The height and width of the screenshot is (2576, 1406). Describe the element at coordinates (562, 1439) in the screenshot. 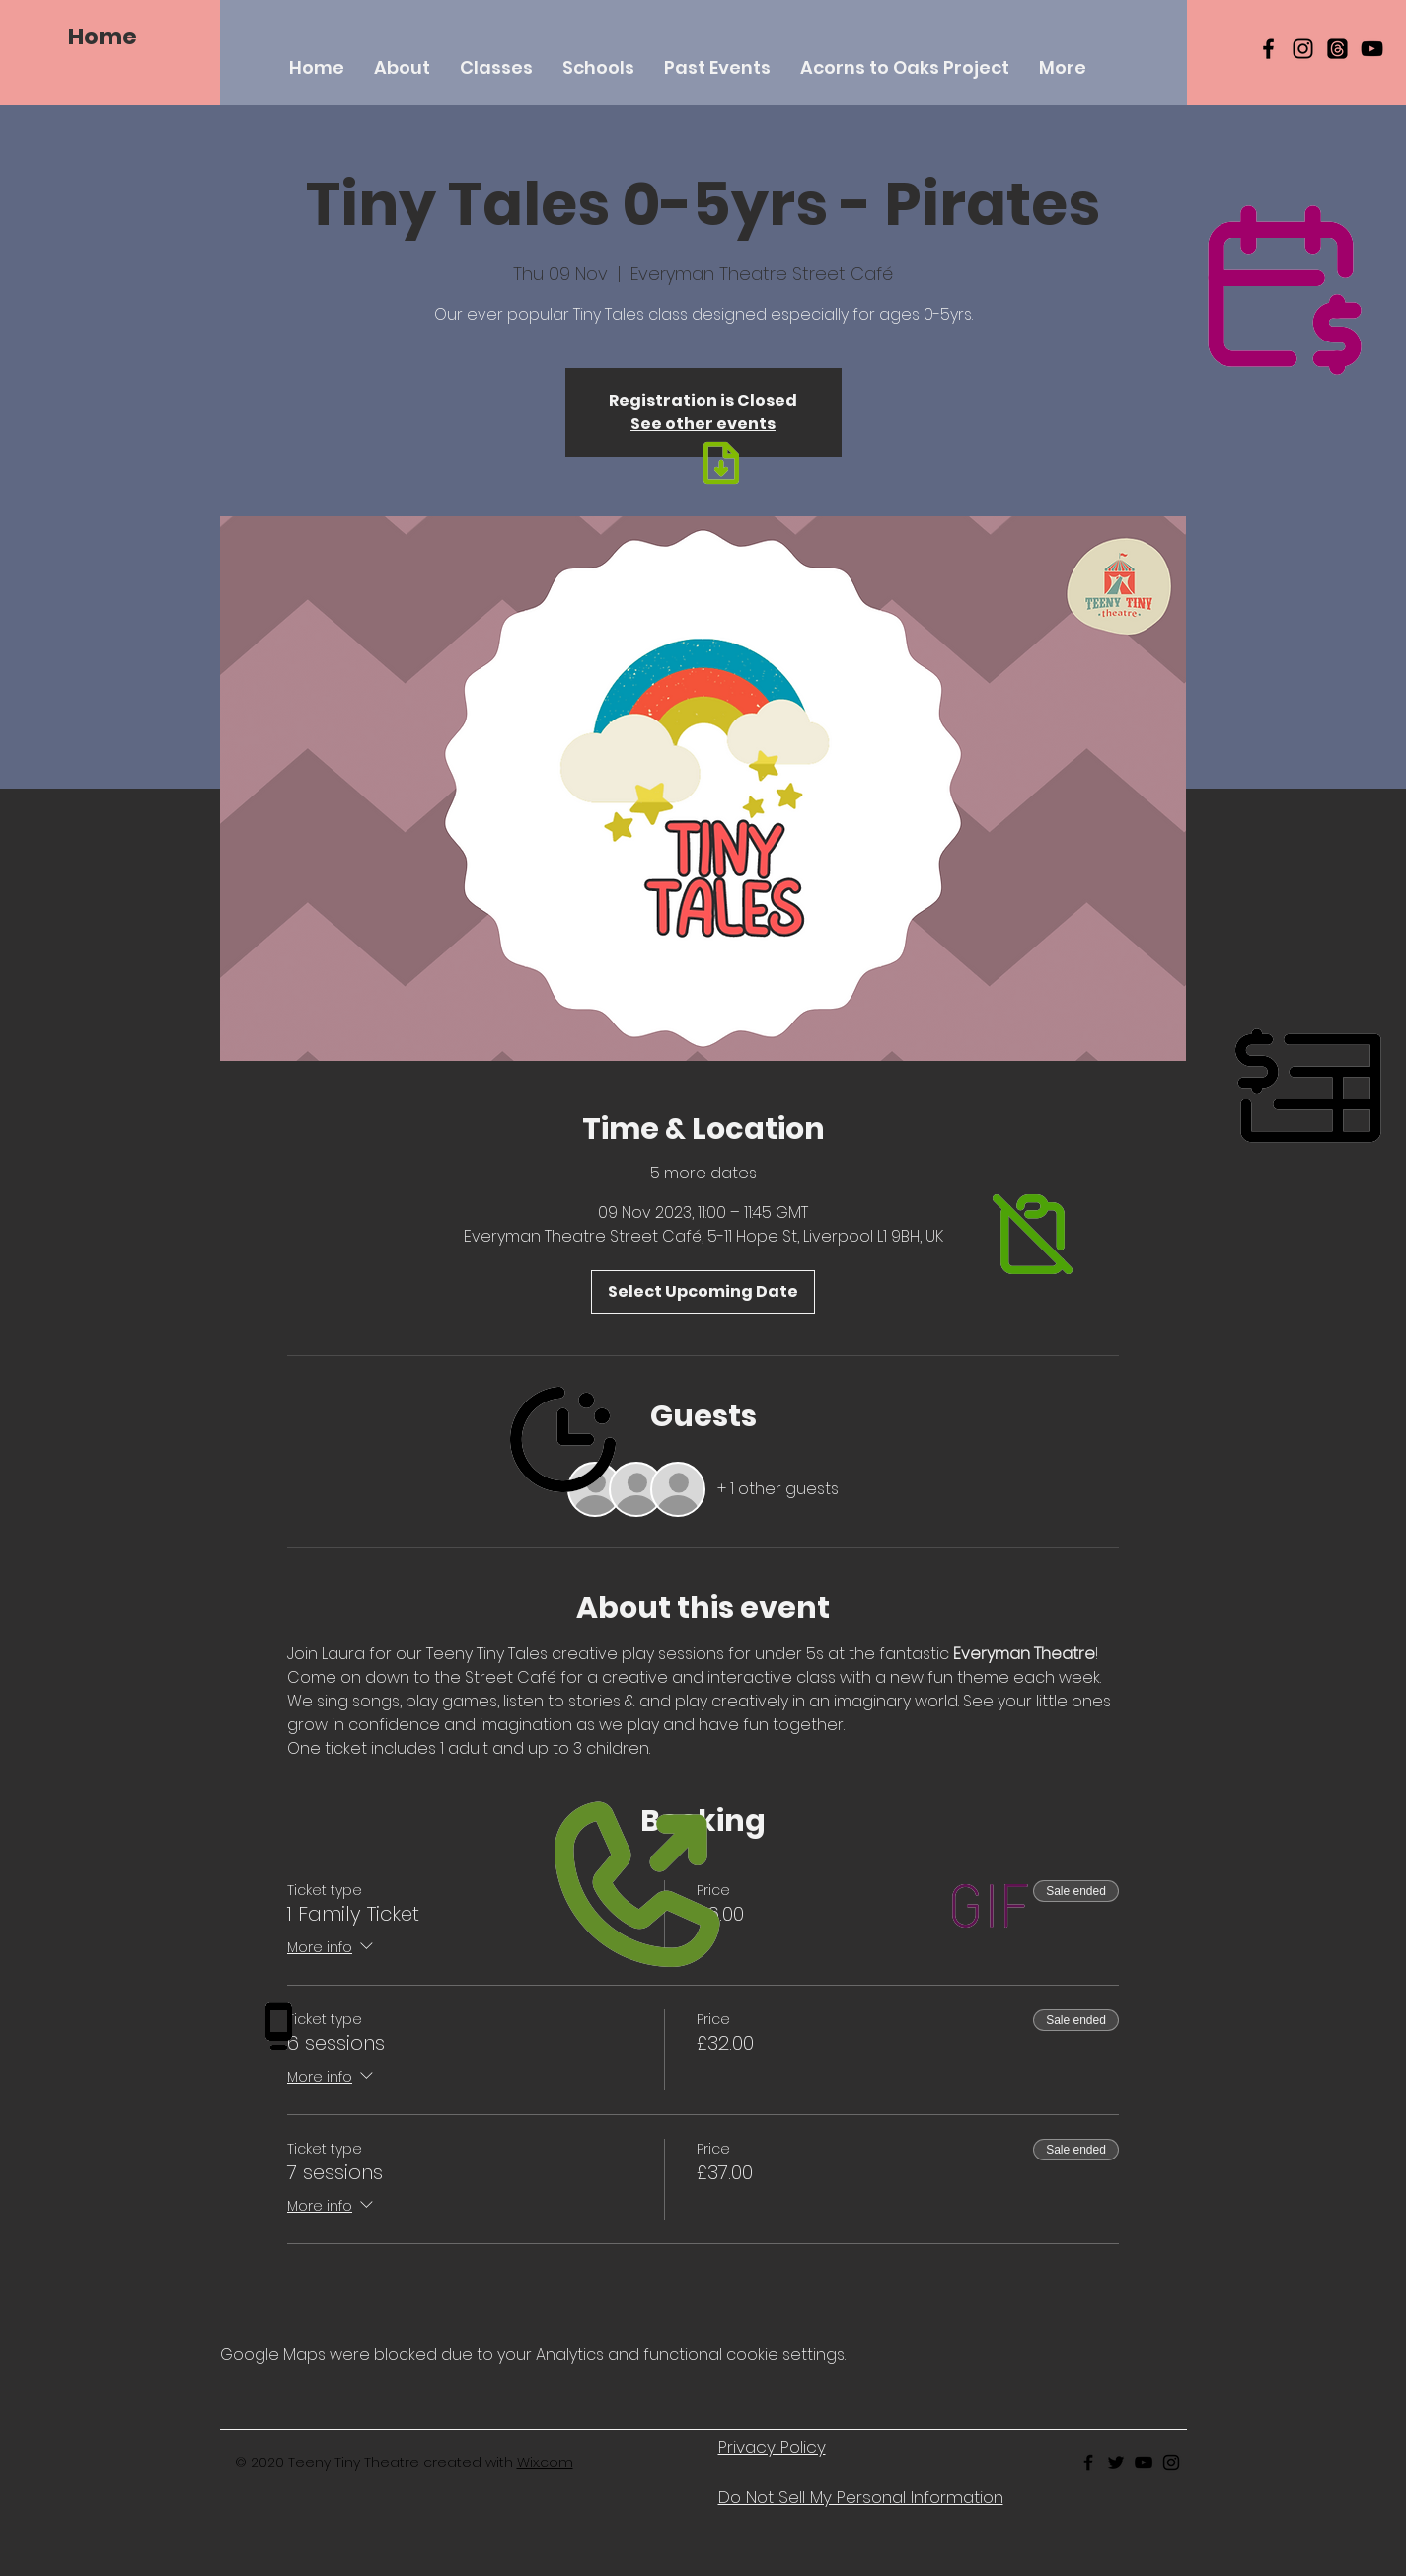

I see `view remaining time or countdown timer` at that location.